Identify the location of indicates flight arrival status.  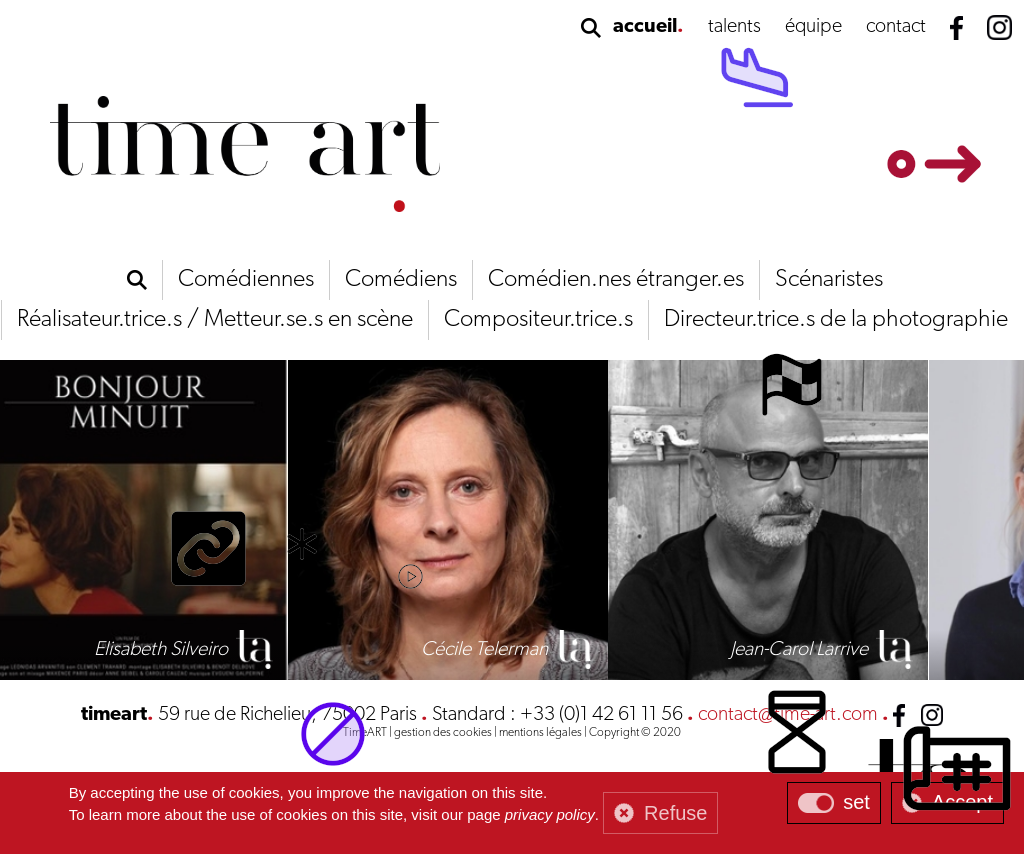
(753, 77).